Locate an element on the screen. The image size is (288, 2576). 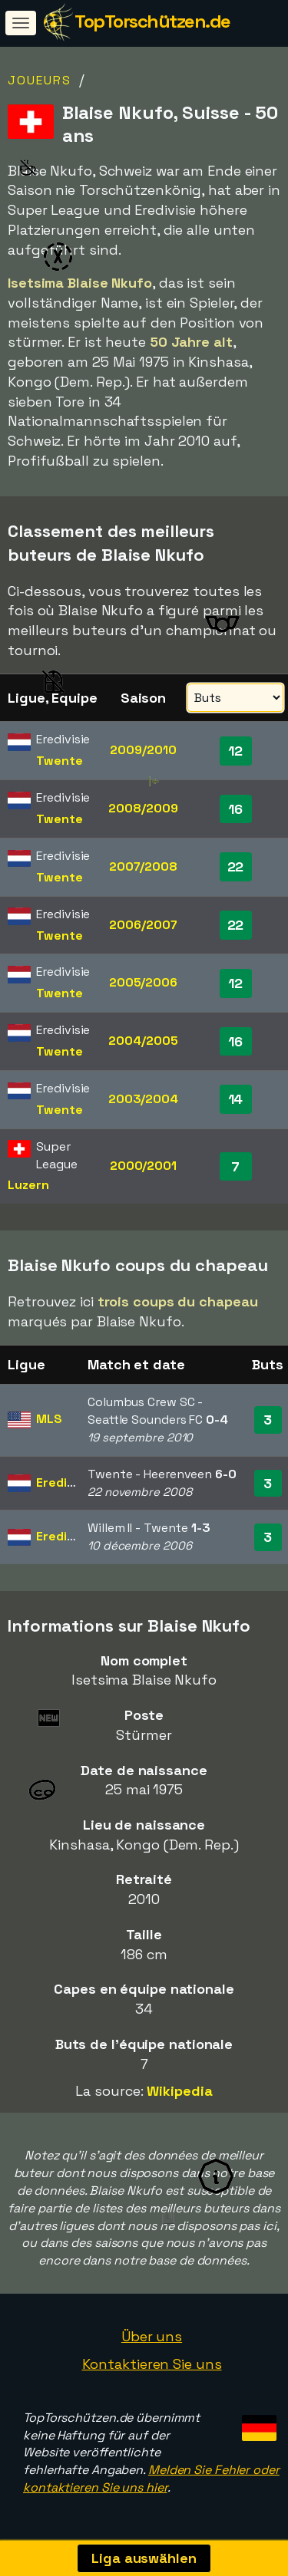
cancel or remove a pending action is located at coordinates (58, 256).